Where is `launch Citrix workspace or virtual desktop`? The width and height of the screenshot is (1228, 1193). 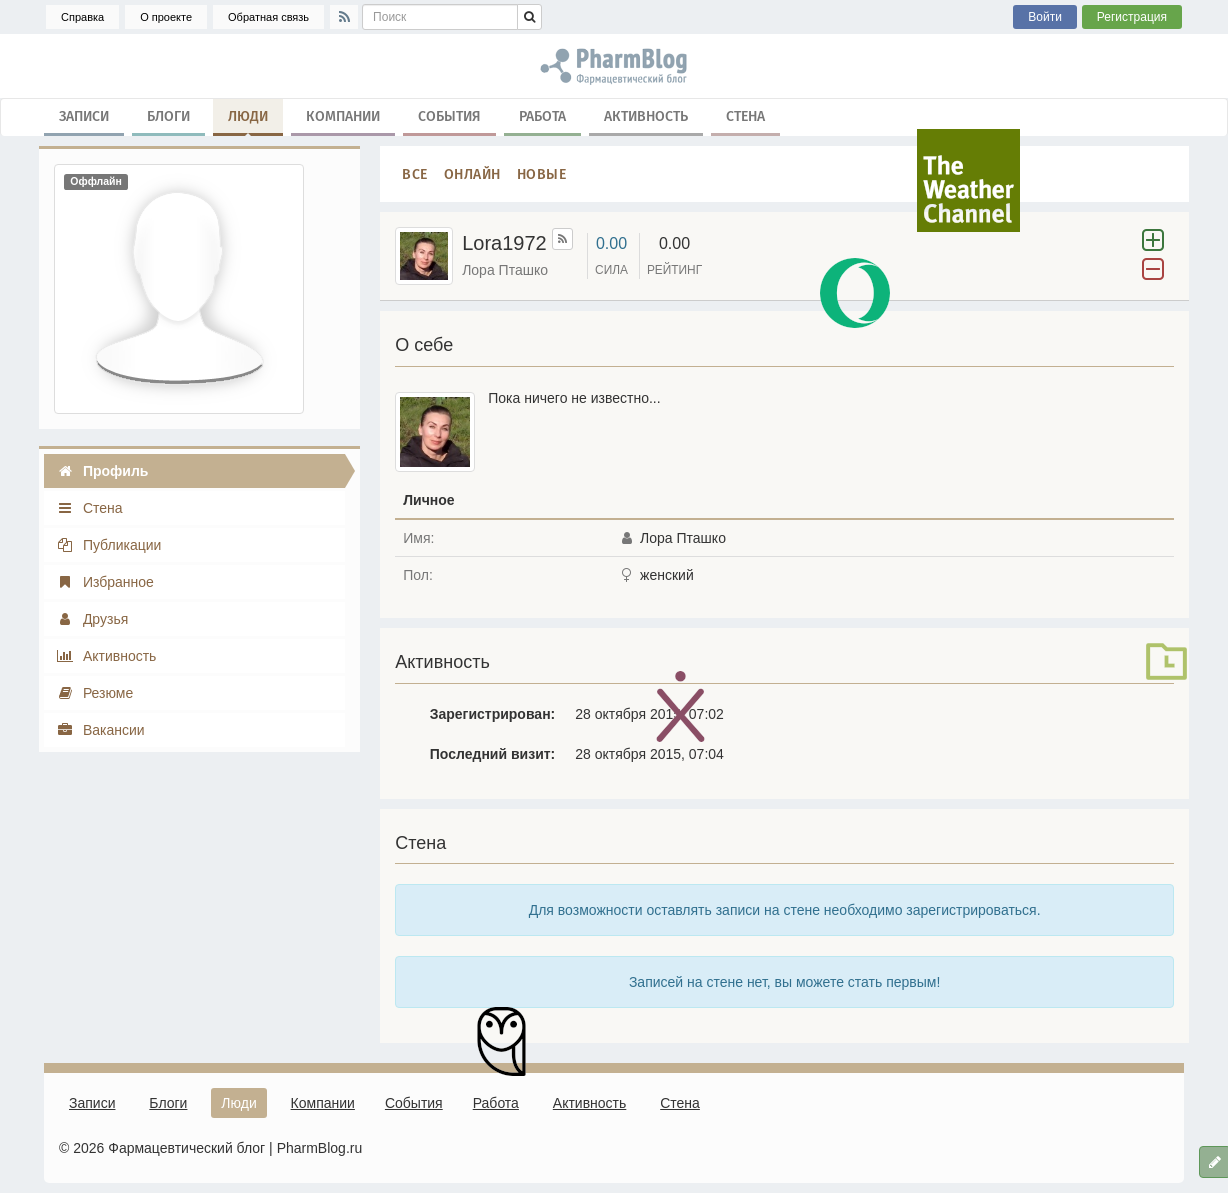
launch Citrix workspace or virtual desktop is located at coordinates (680, 706).